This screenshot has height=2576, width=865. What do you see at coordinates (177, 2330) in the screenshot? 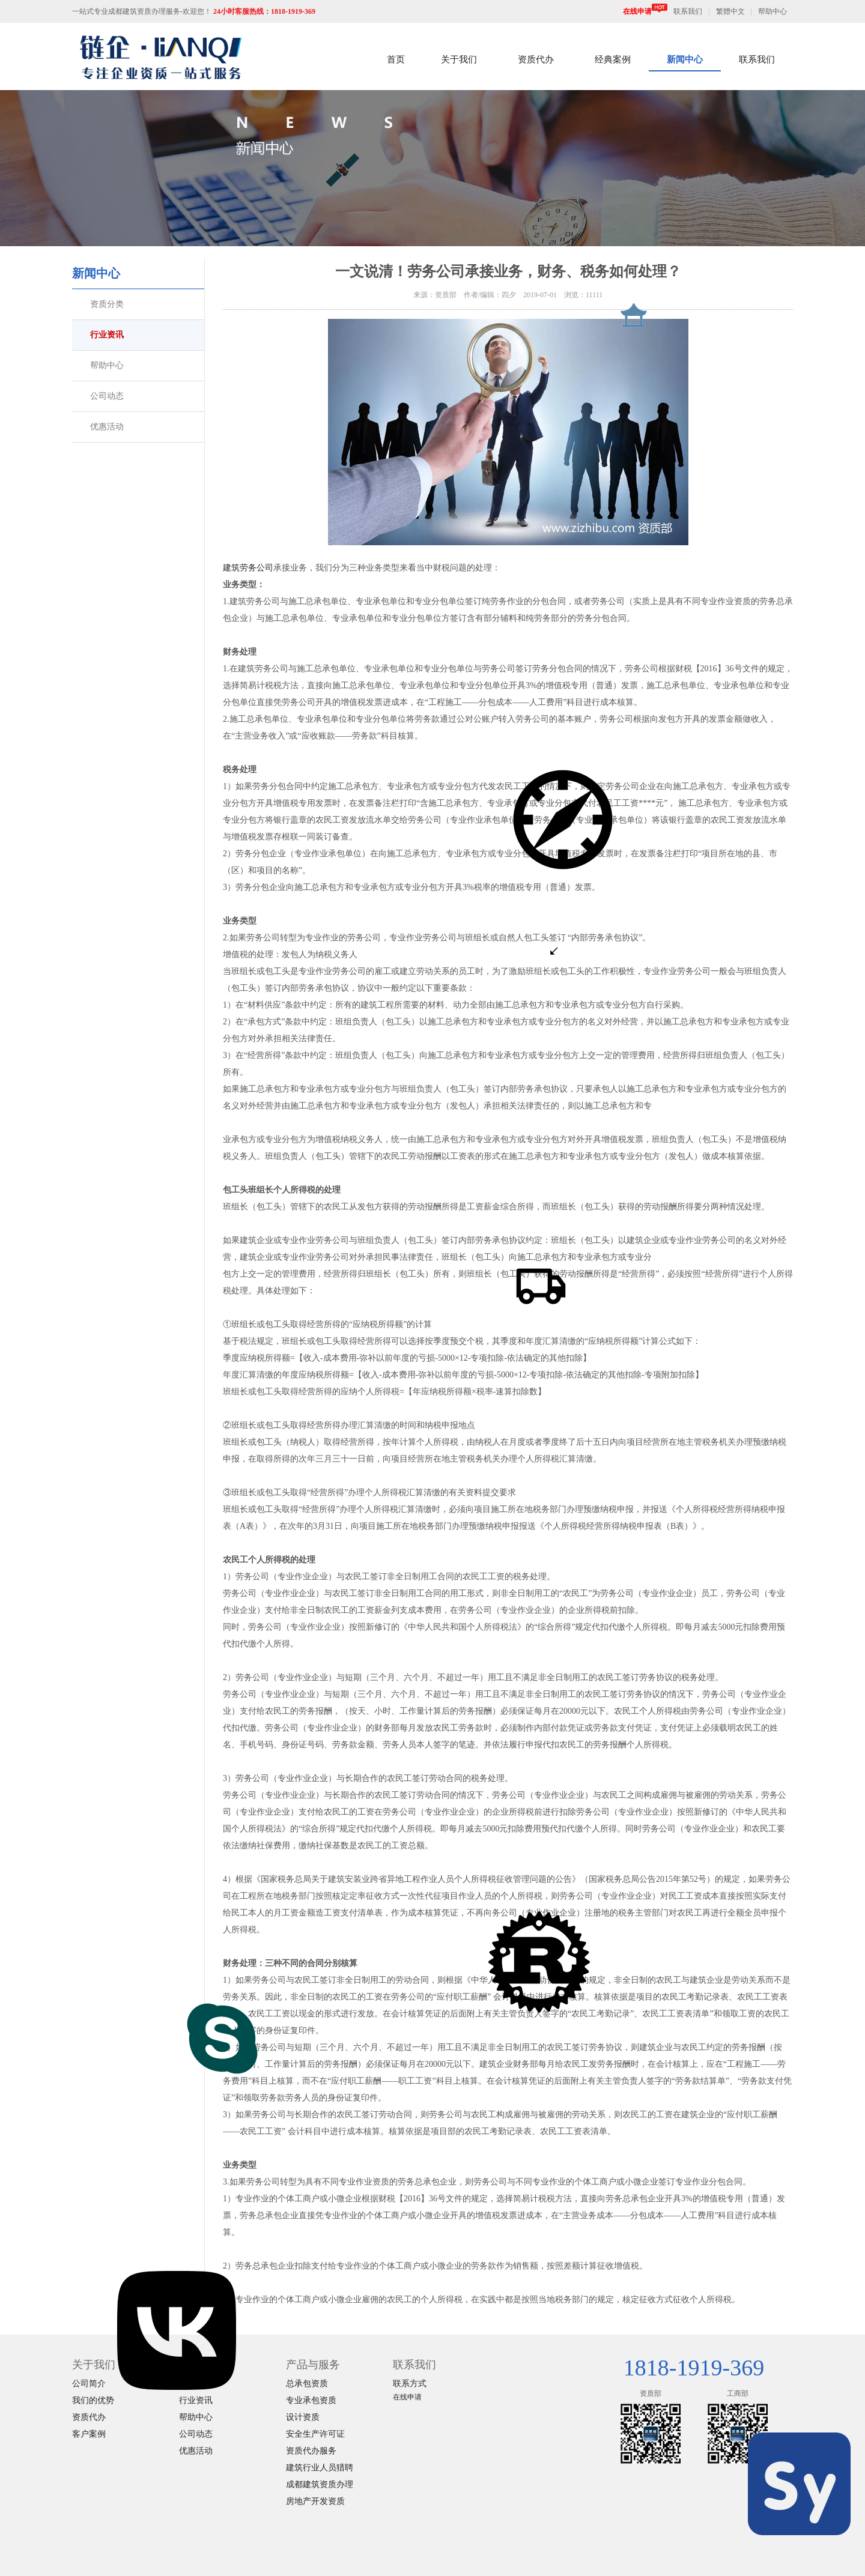
I see `open the VK social network app` at bounding box center [177, 2330].